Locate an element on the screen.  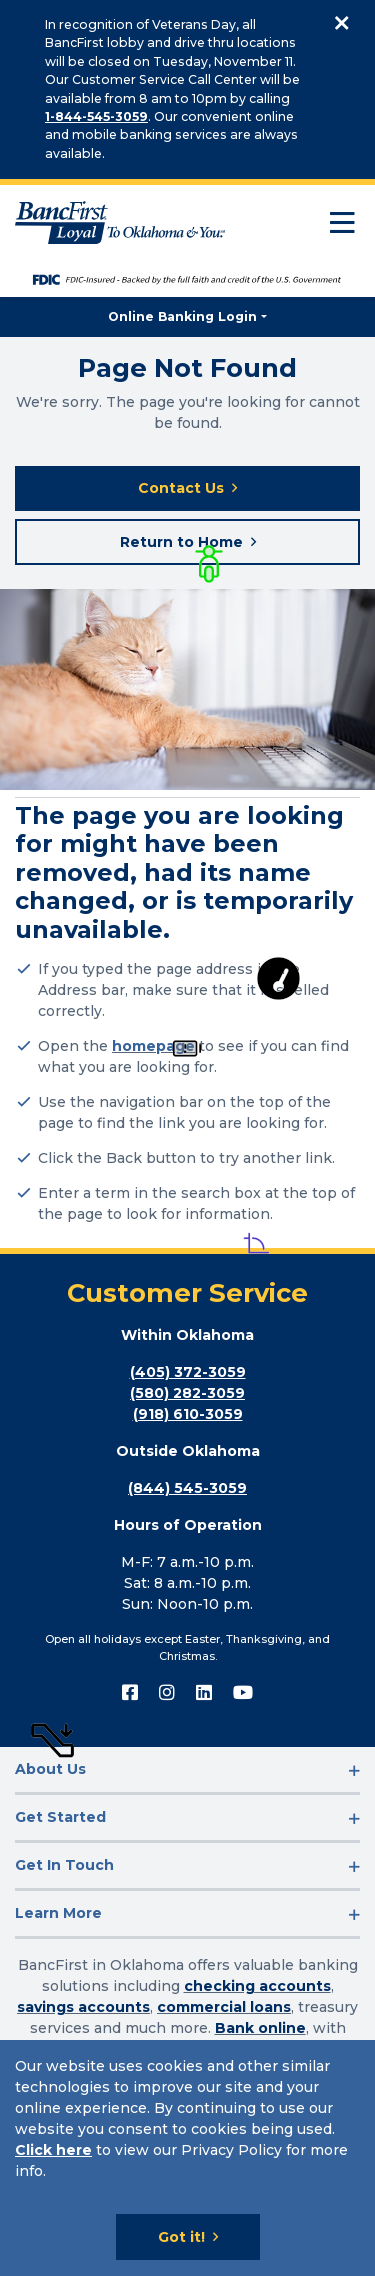
indicates high performance or speed level is located at coordinates (278, 978).